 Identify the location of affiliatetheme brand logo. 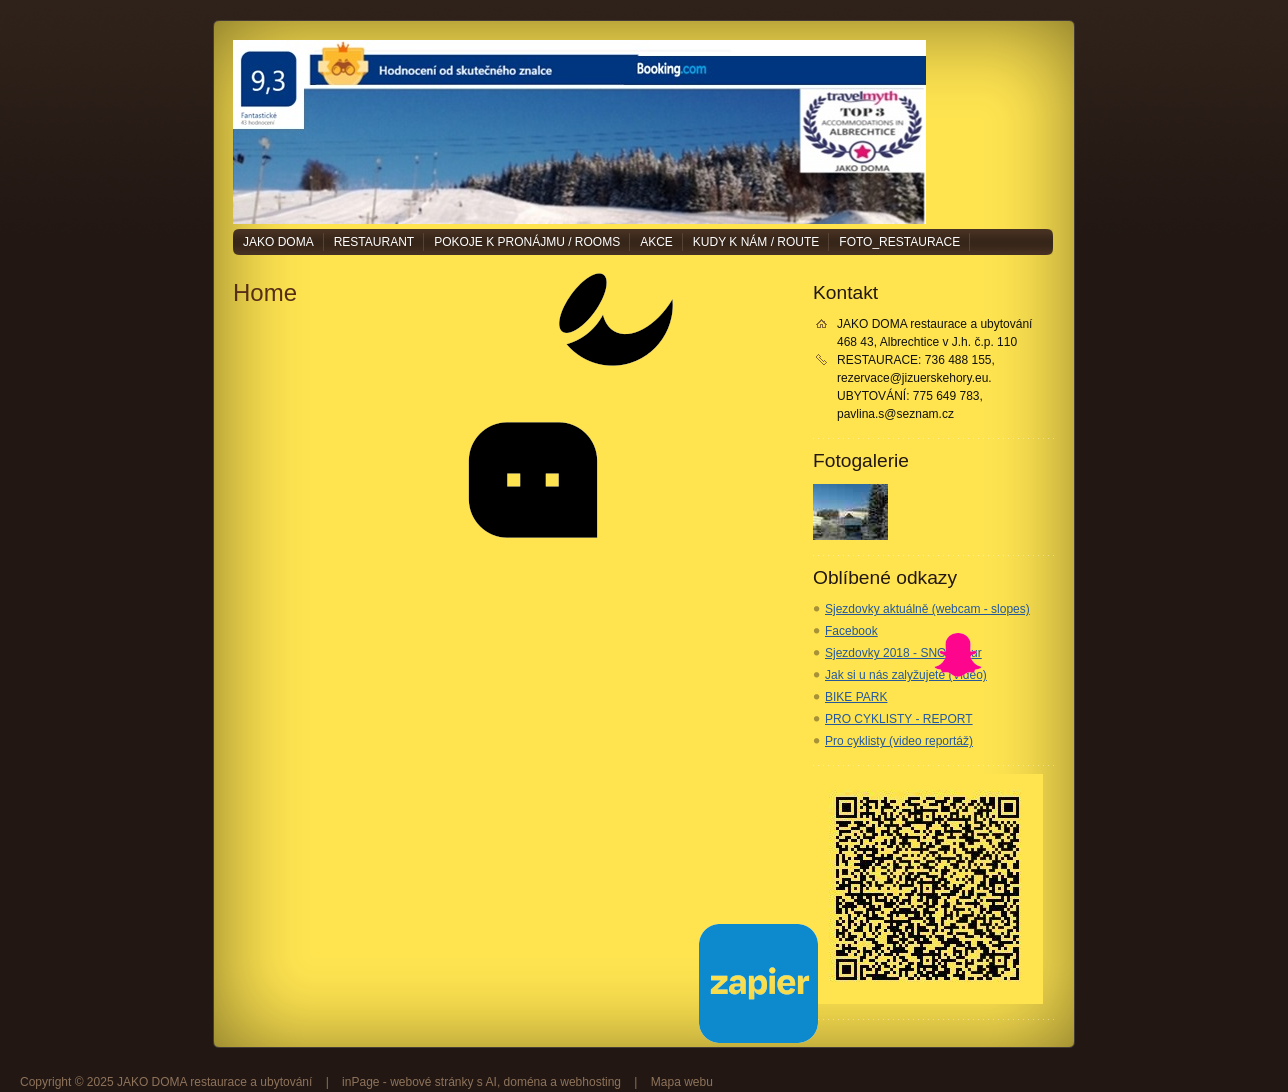
(616, 316).